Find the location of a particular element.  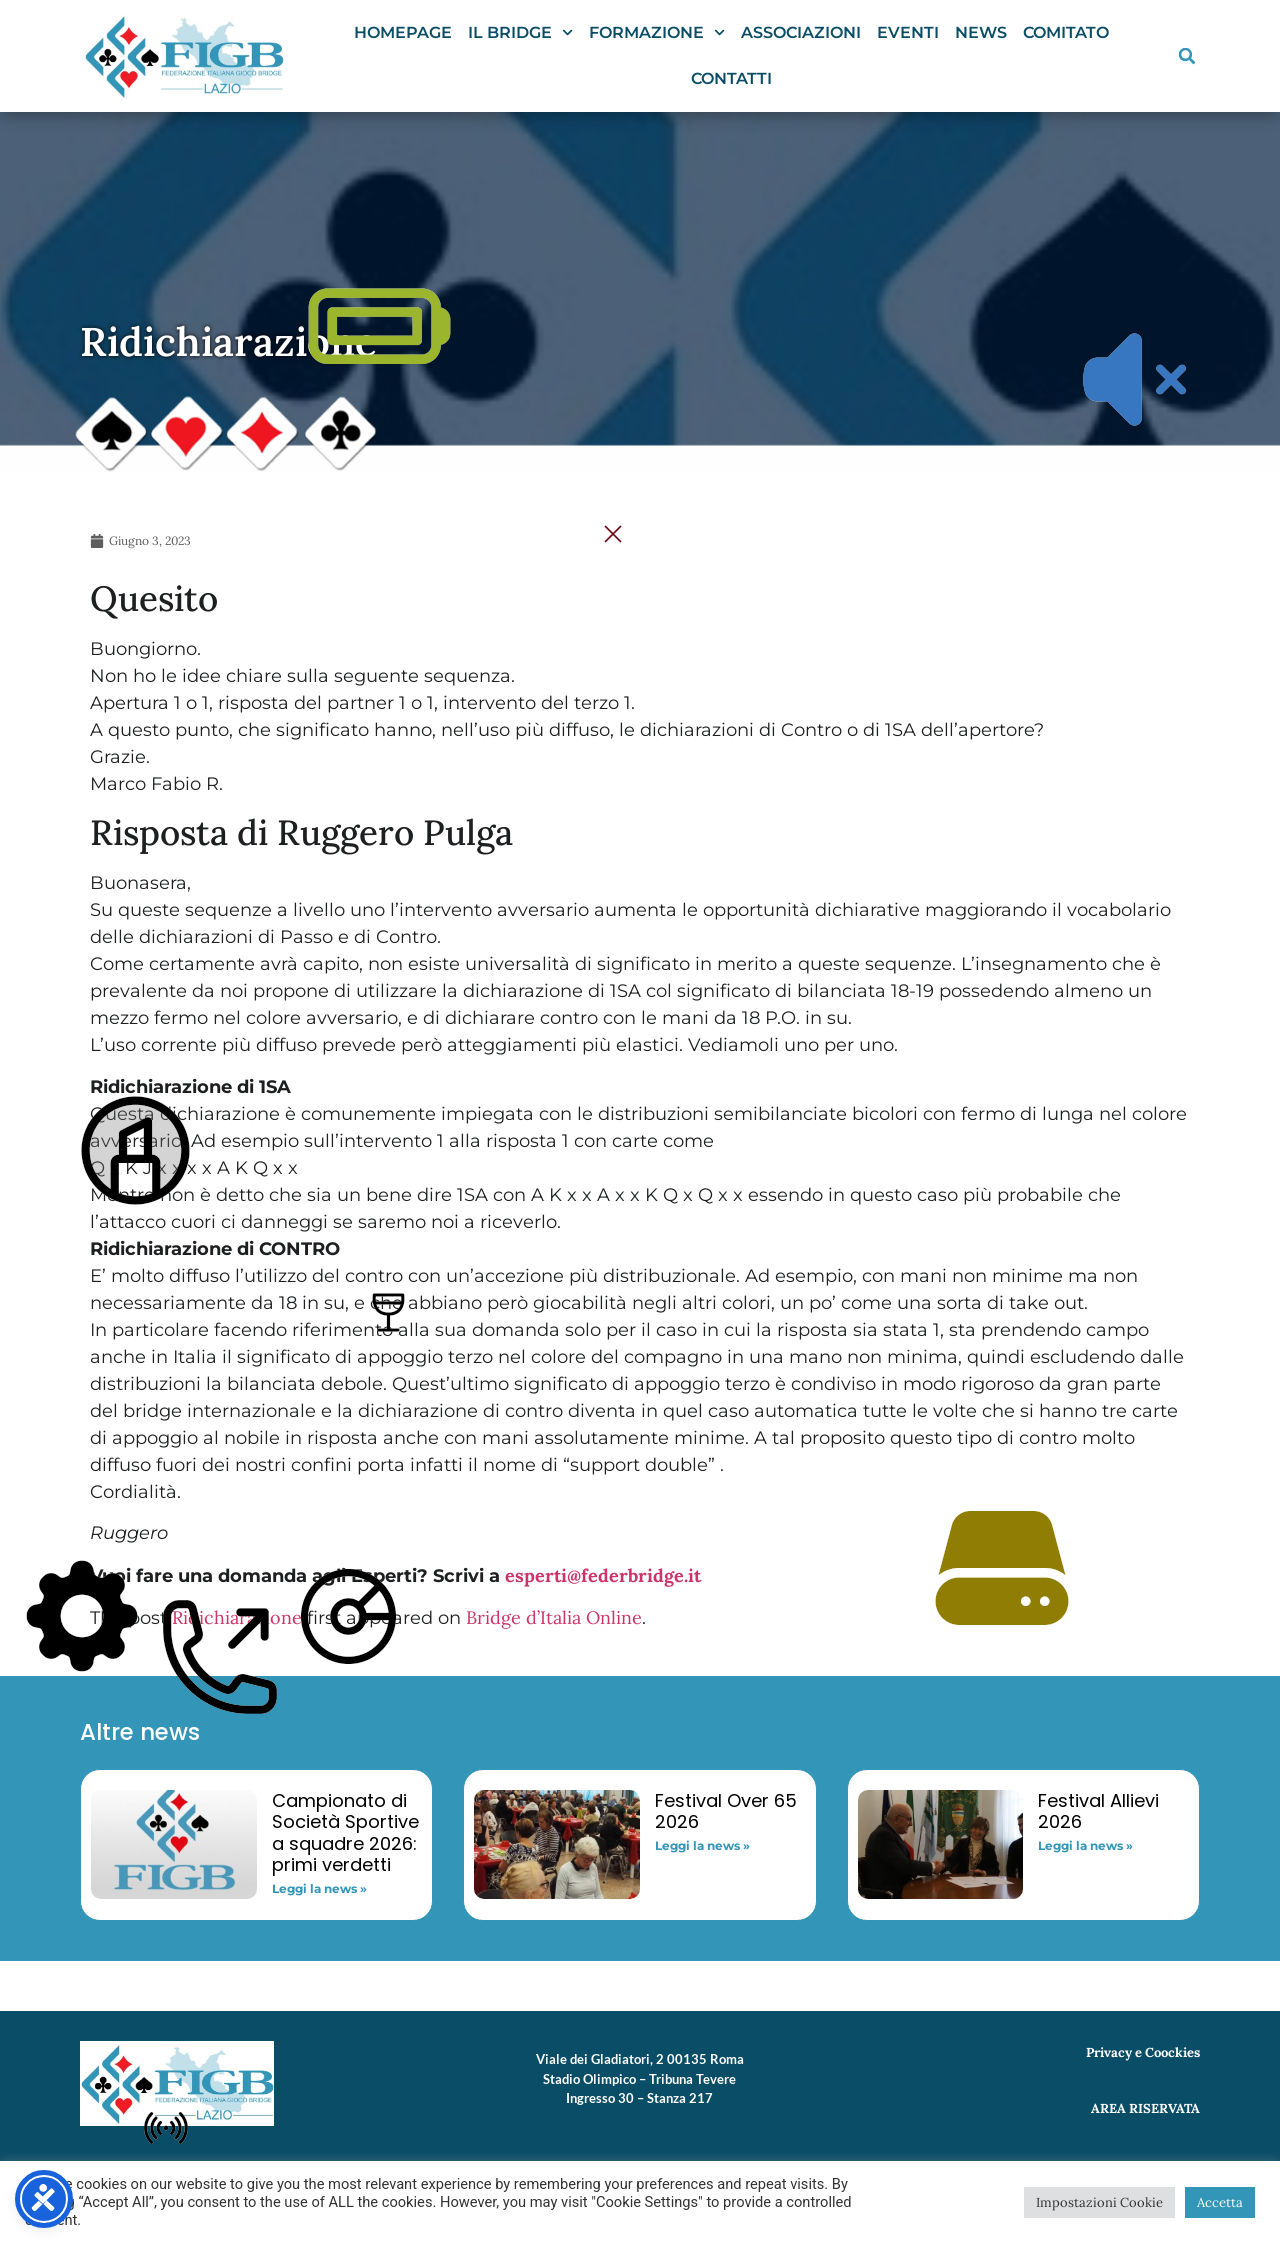

play or access music library is located at coordinates (348, 1616).